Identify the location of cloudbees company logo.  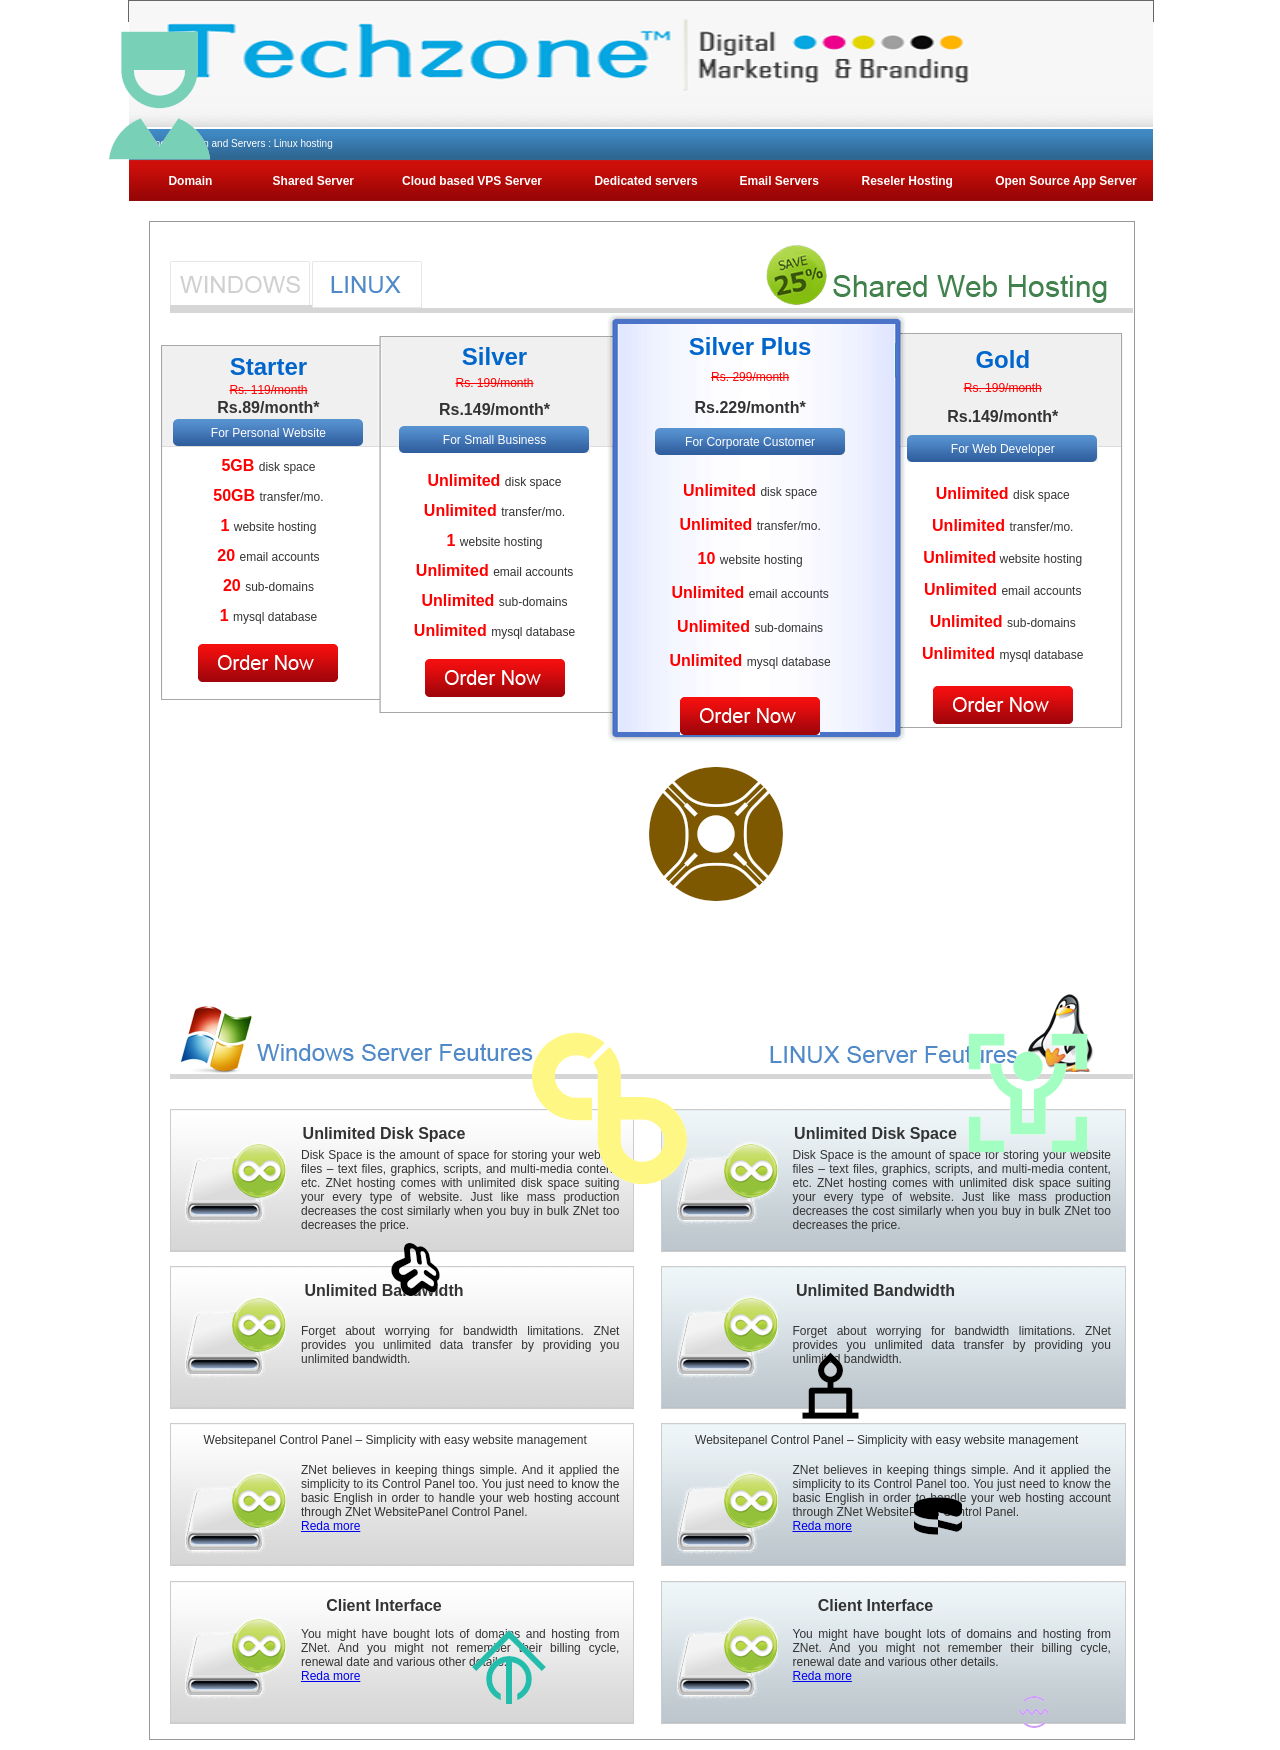
(609, 1108).